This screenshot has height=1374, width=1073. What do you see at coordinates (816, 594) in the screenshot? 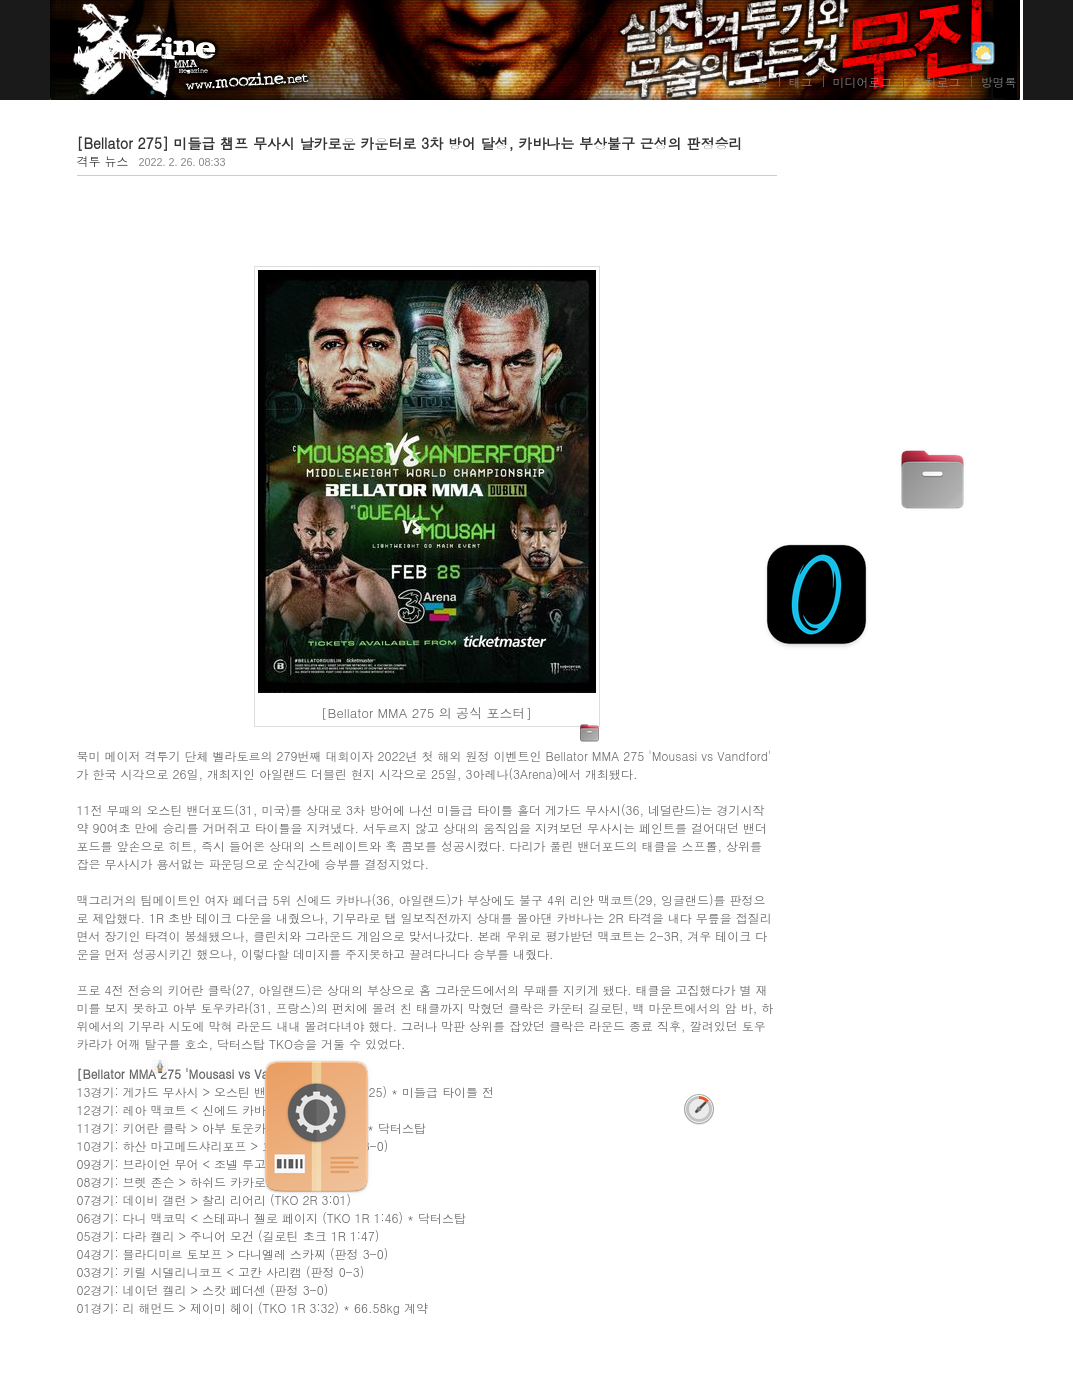
I see `open the portal app` at bounding box center [816, 594].